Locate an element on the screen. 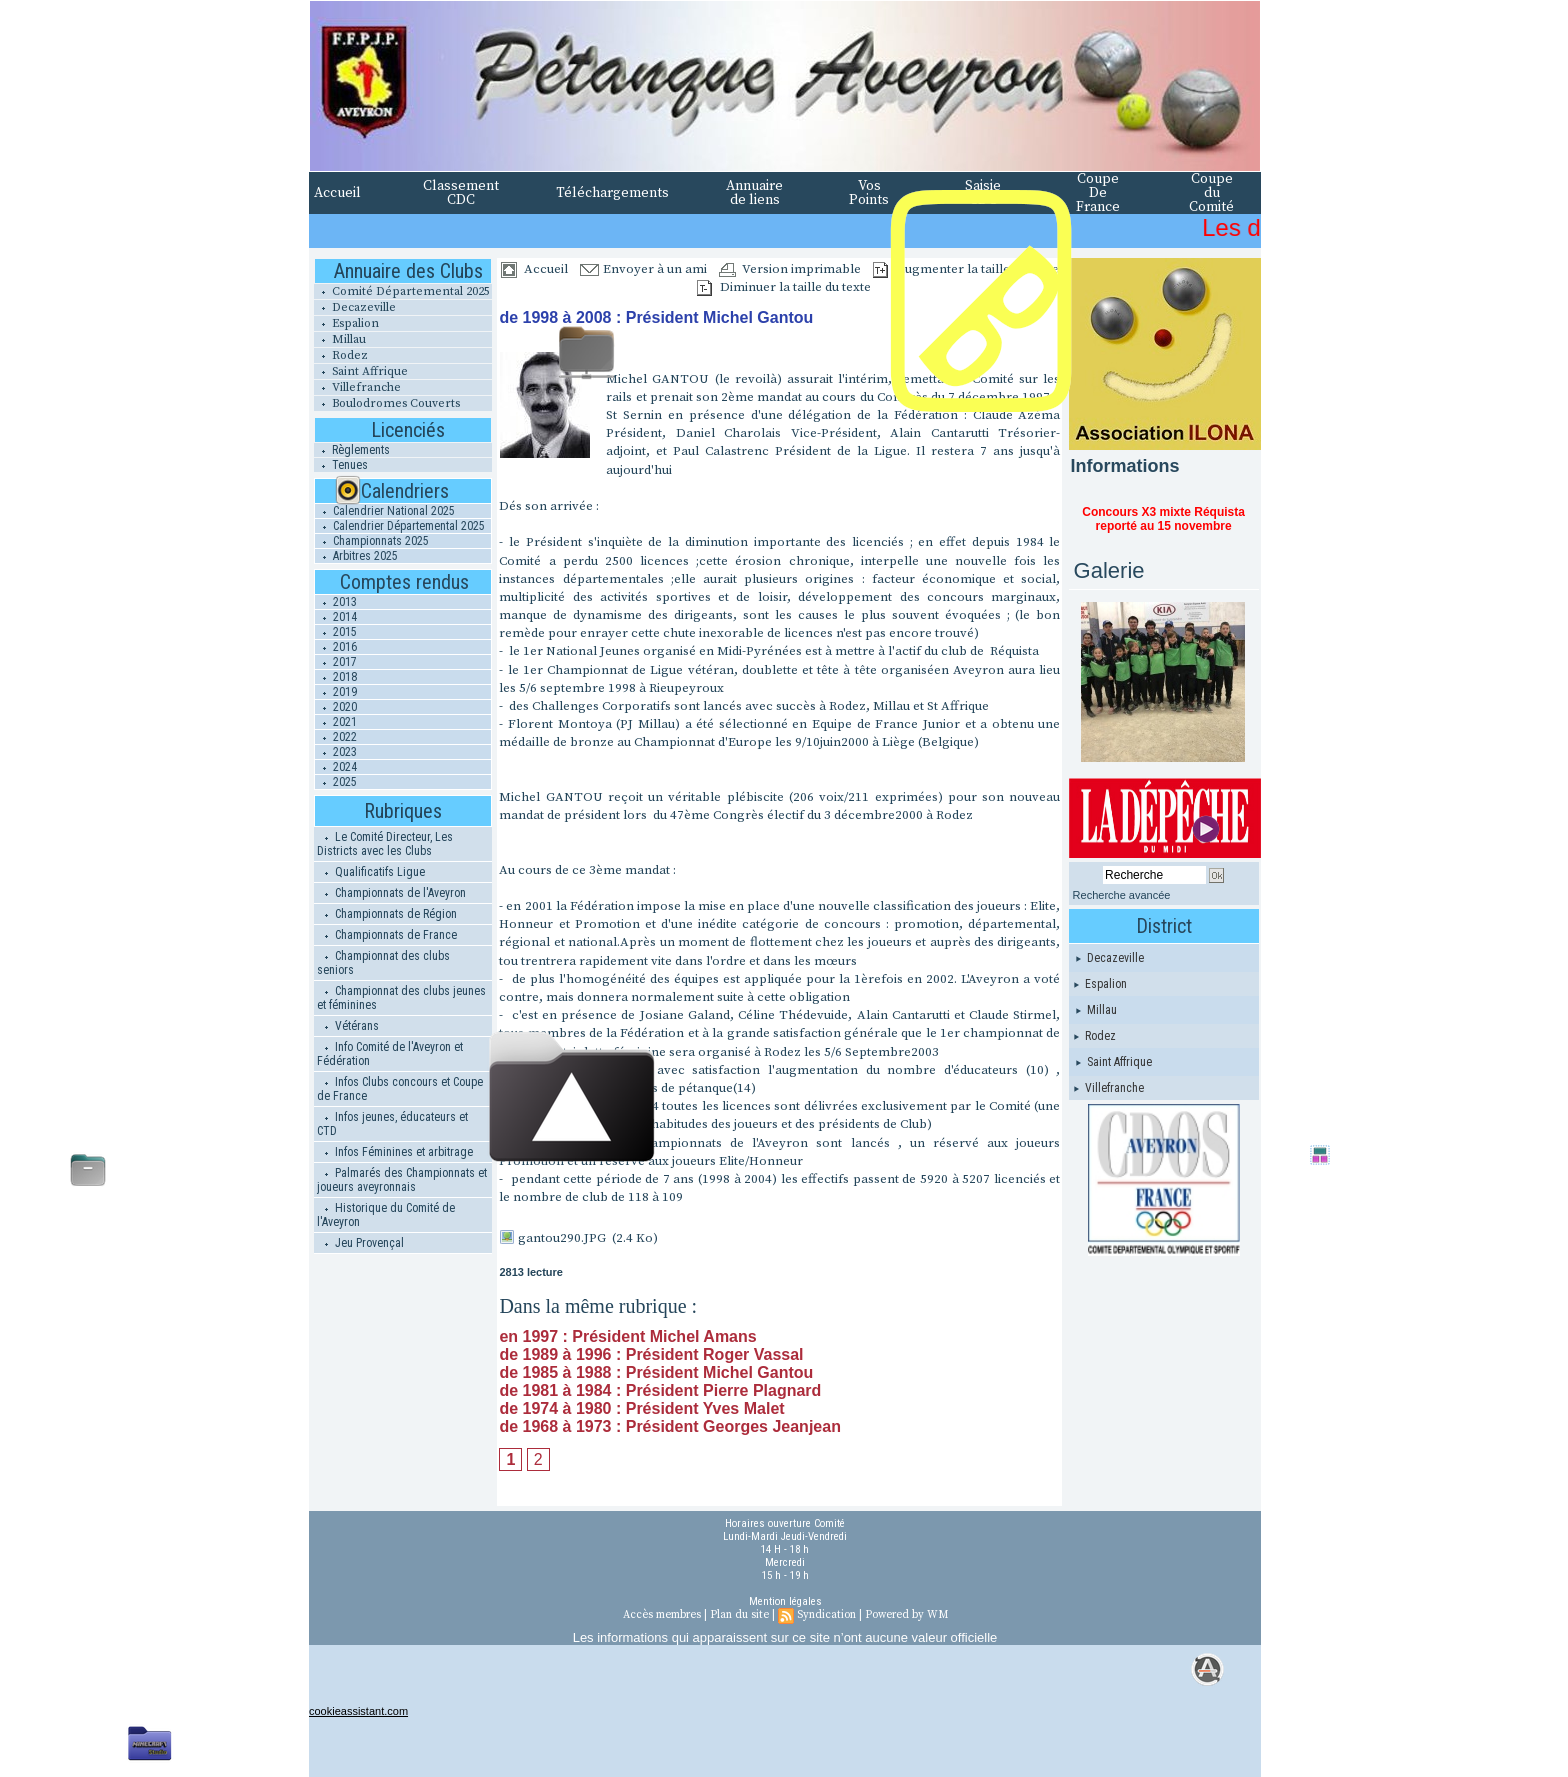 The height and width of the screenshot is (1777, 1568). select all items in the current view is located at coordinates (1320, 1155).